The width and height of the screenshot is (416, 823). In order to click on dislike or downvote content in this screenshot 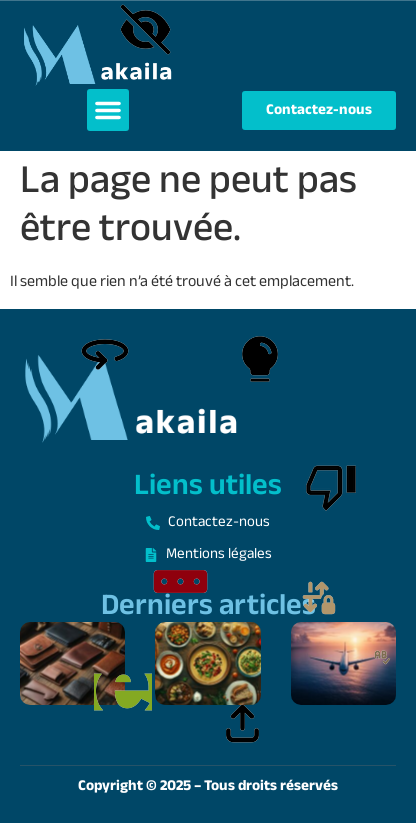, I will do `click(331, 486)`.